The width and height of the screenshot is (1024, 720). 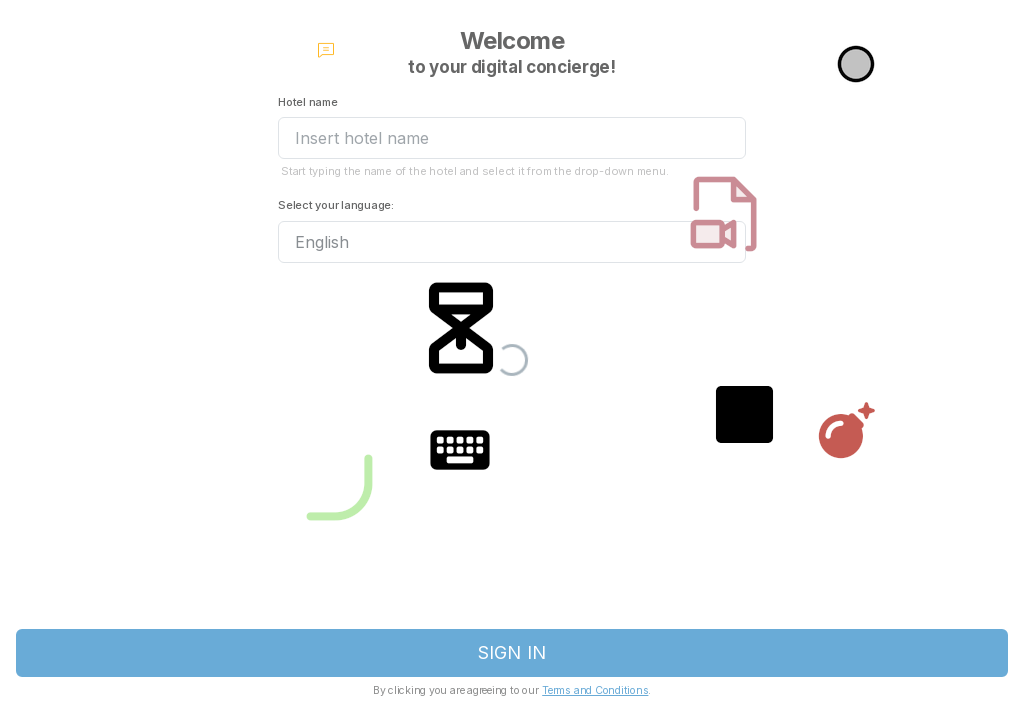 What do you see at coordinates (846, 431) in the screenshot?
I see `indicates a destructive or irreversible action` at bounding box center [846, 431].